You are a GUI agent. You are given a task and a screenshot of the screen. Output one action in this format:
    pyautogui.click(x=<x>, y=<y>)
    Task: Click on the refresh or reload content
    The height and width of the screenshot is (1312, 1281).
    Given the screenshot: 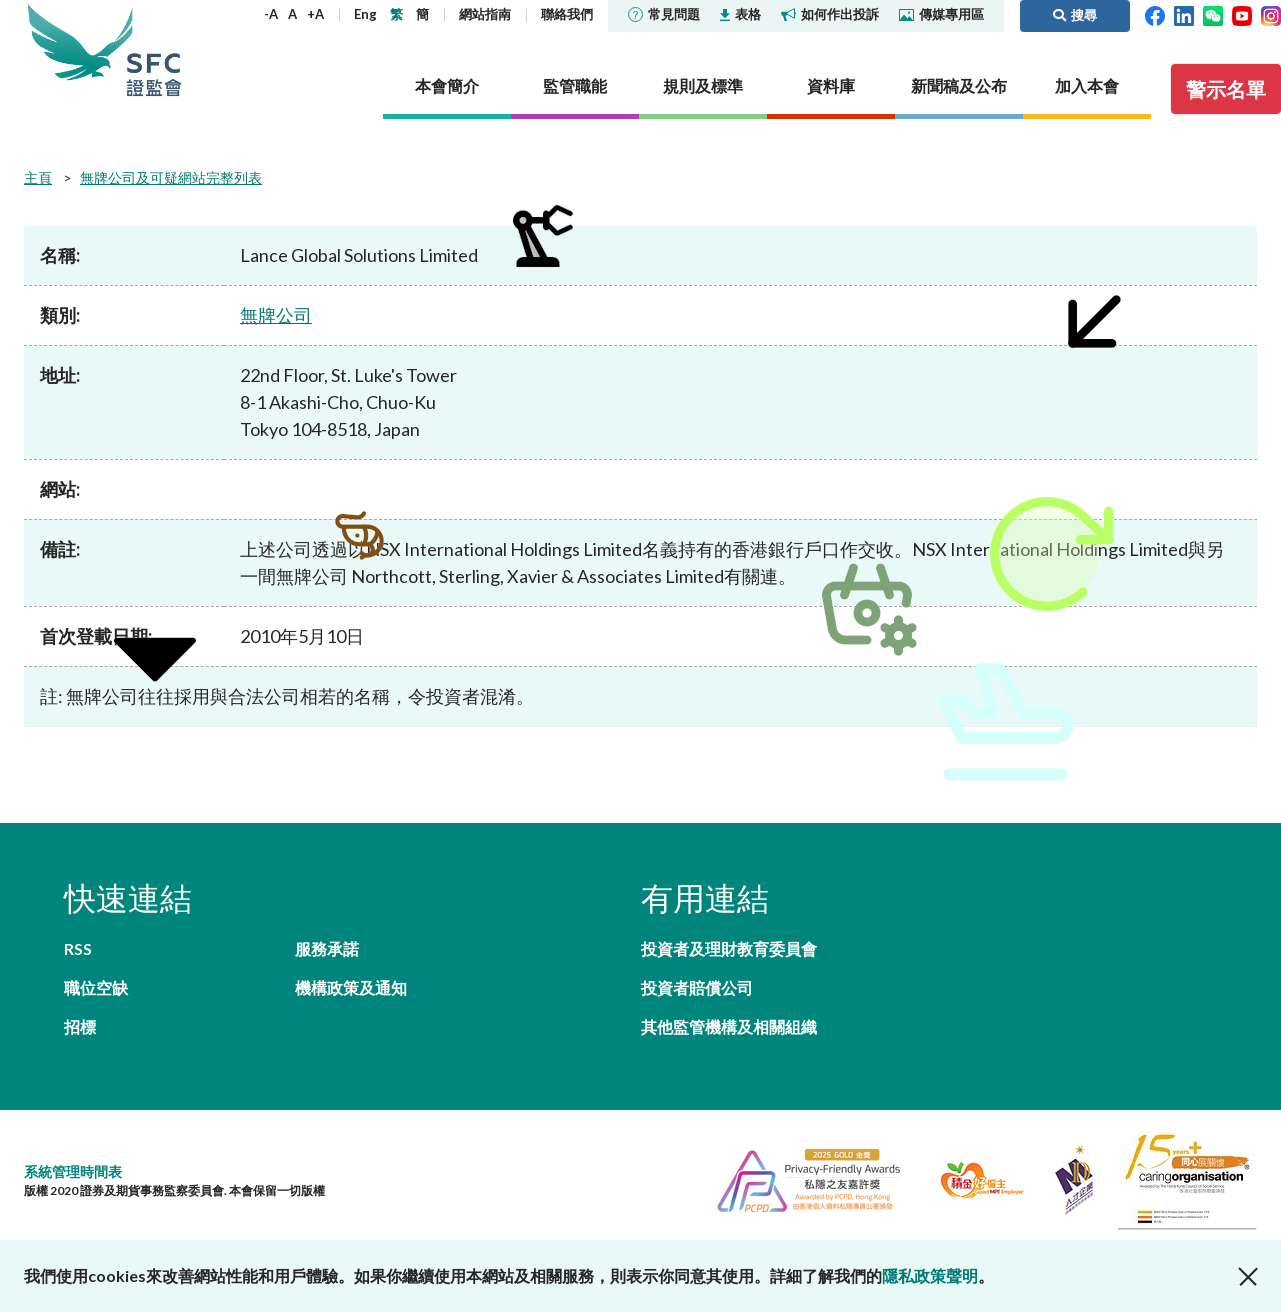 What is the action you would take?
    pyautogui.click(x=1047, y=554)
    